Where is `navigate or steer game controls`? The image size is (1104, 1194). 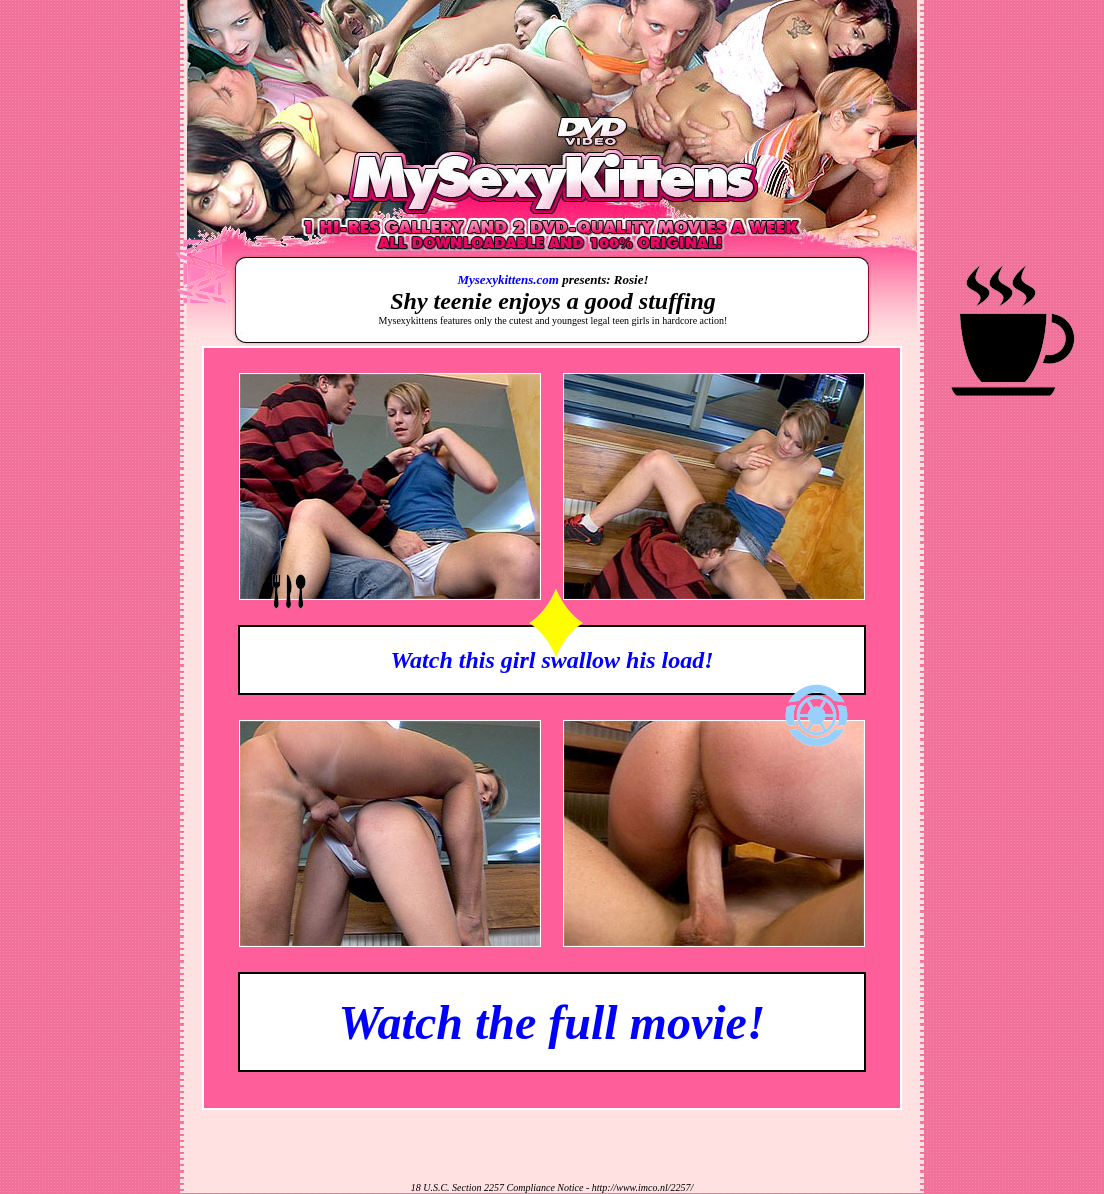
navigate or steer game controls is located at coordinates (816, 715).